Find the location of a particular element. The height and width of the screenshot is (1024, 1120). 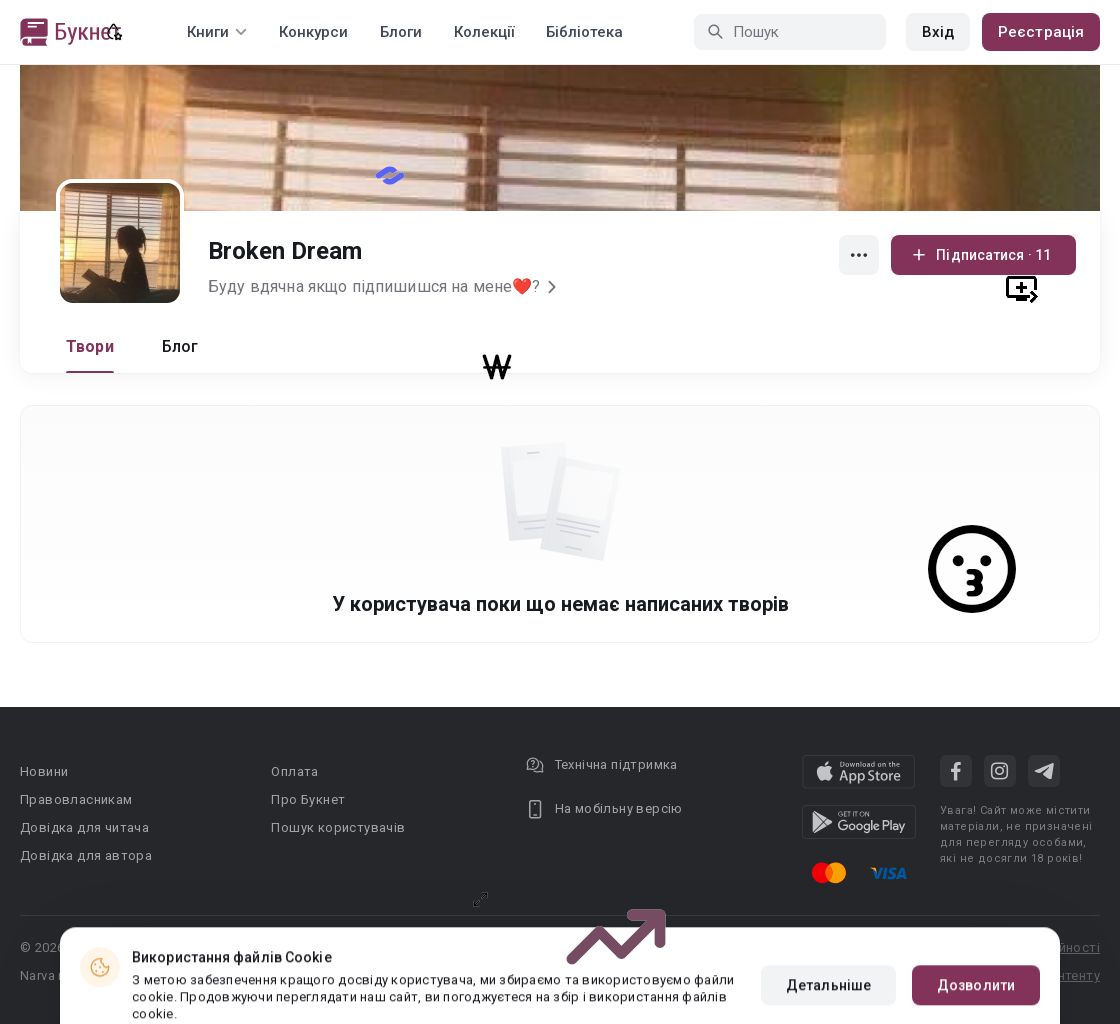

send a kiss or blowing kiss emoji is located at coordinates (972, 569).